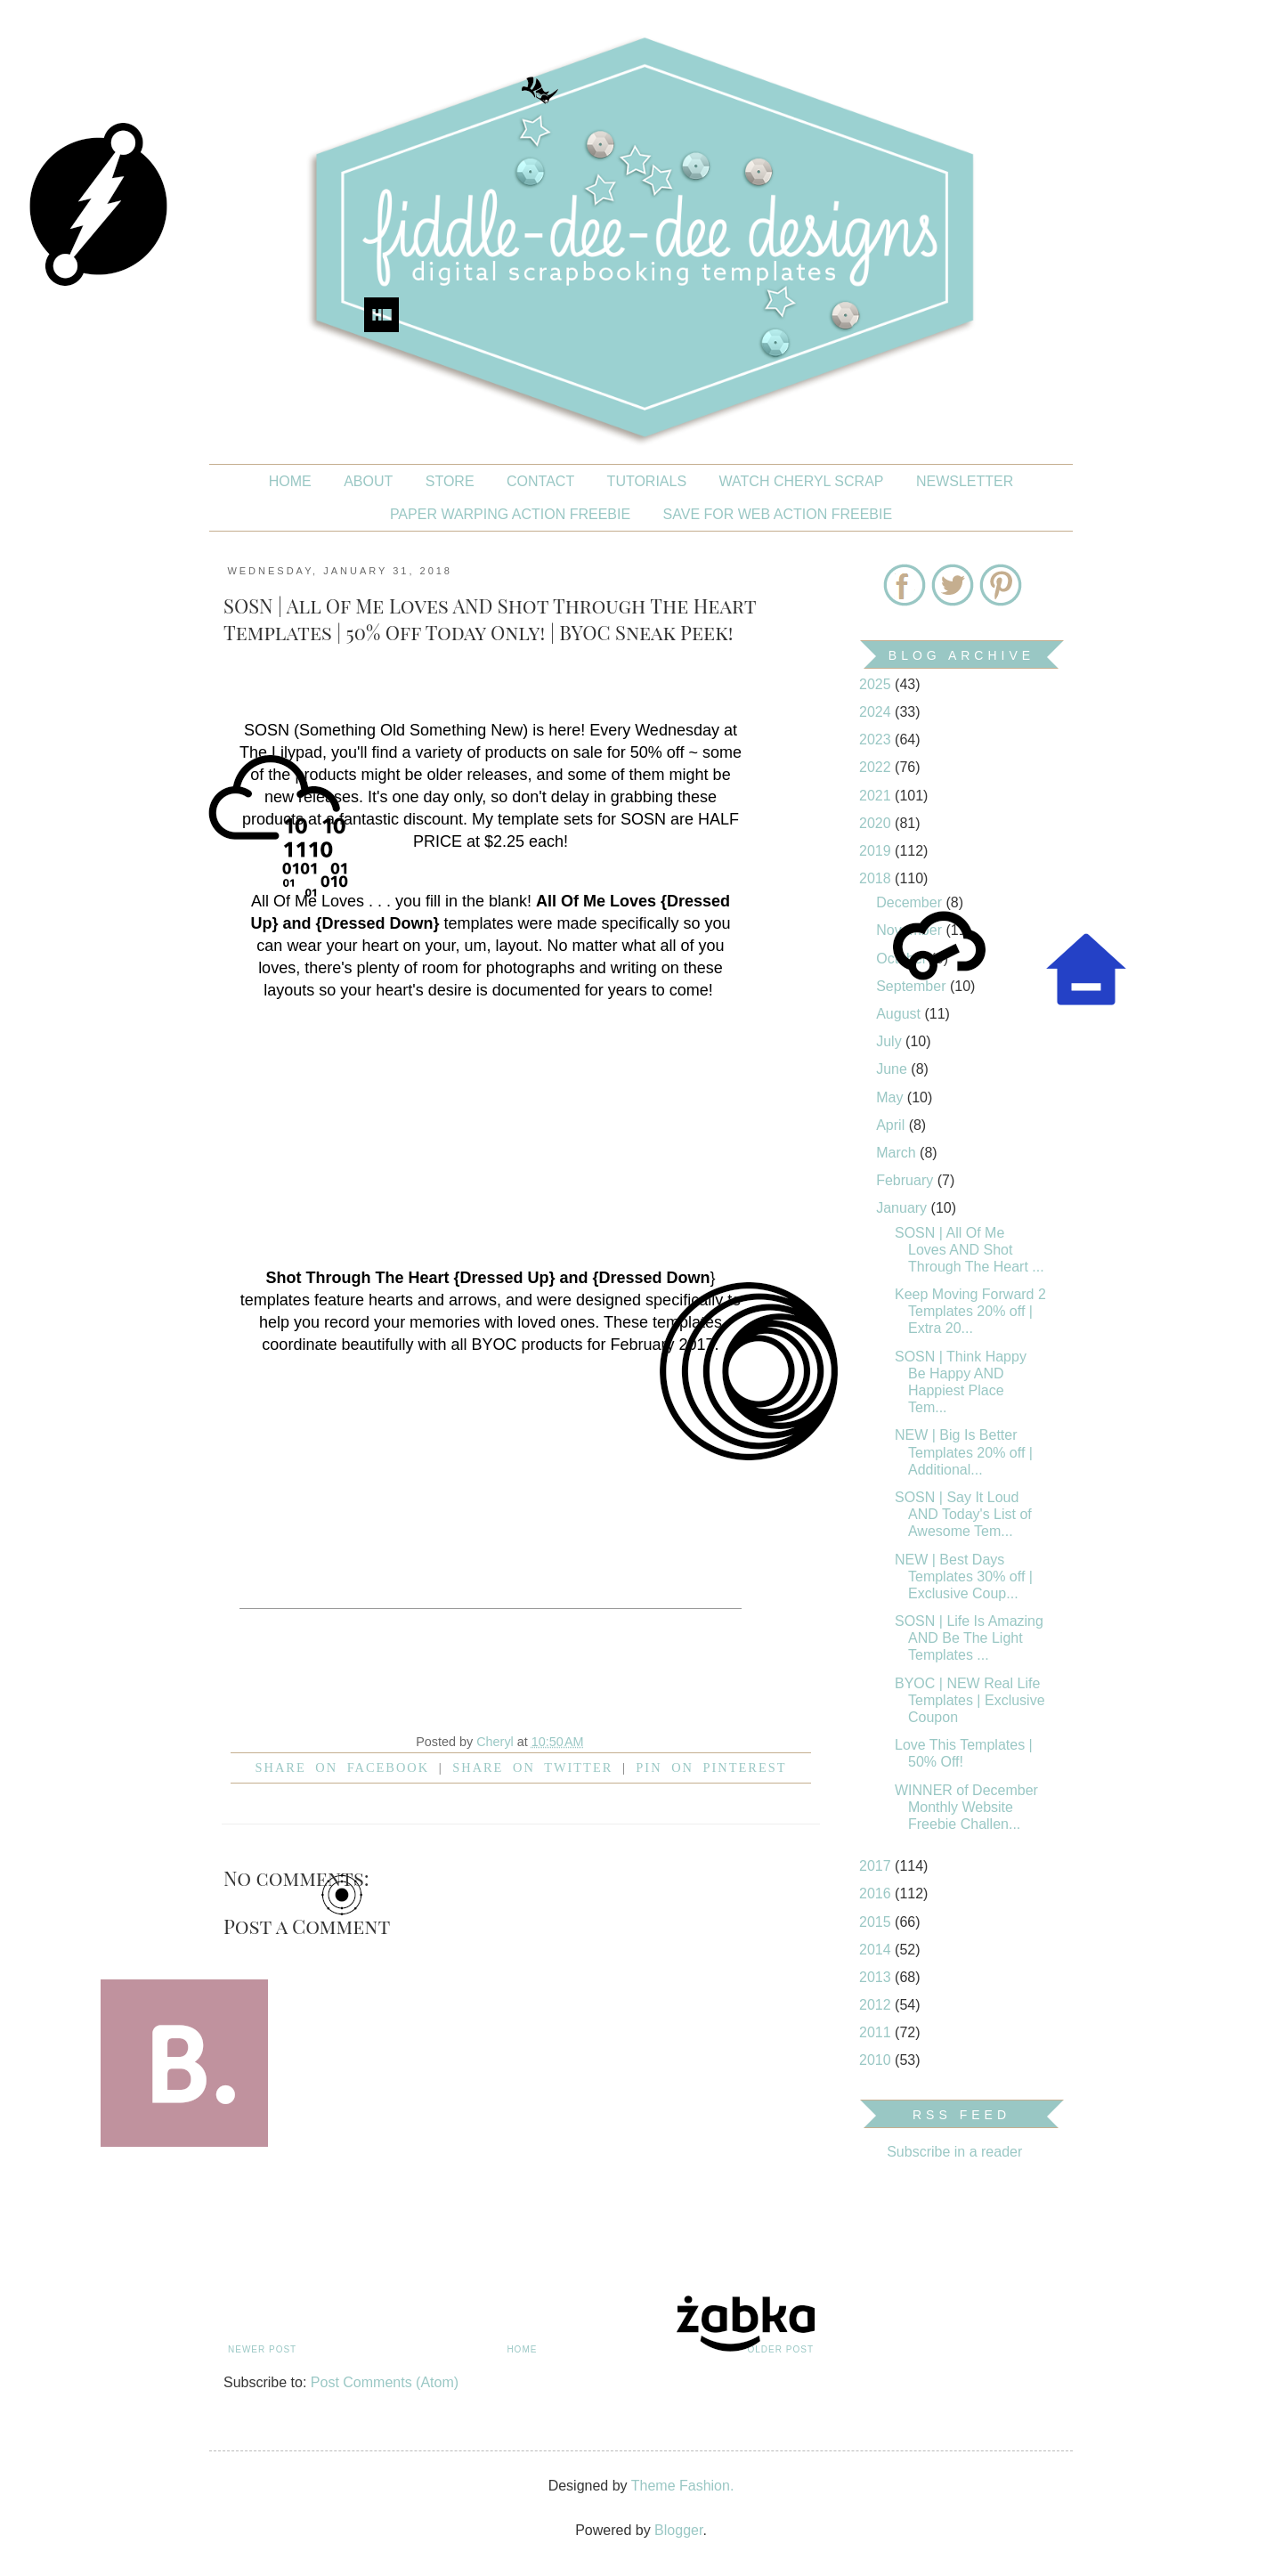  Describe the element at coordinates (540, 90) in the screenshot. I see `open Rhinoceros 3D modeling software` at that location.